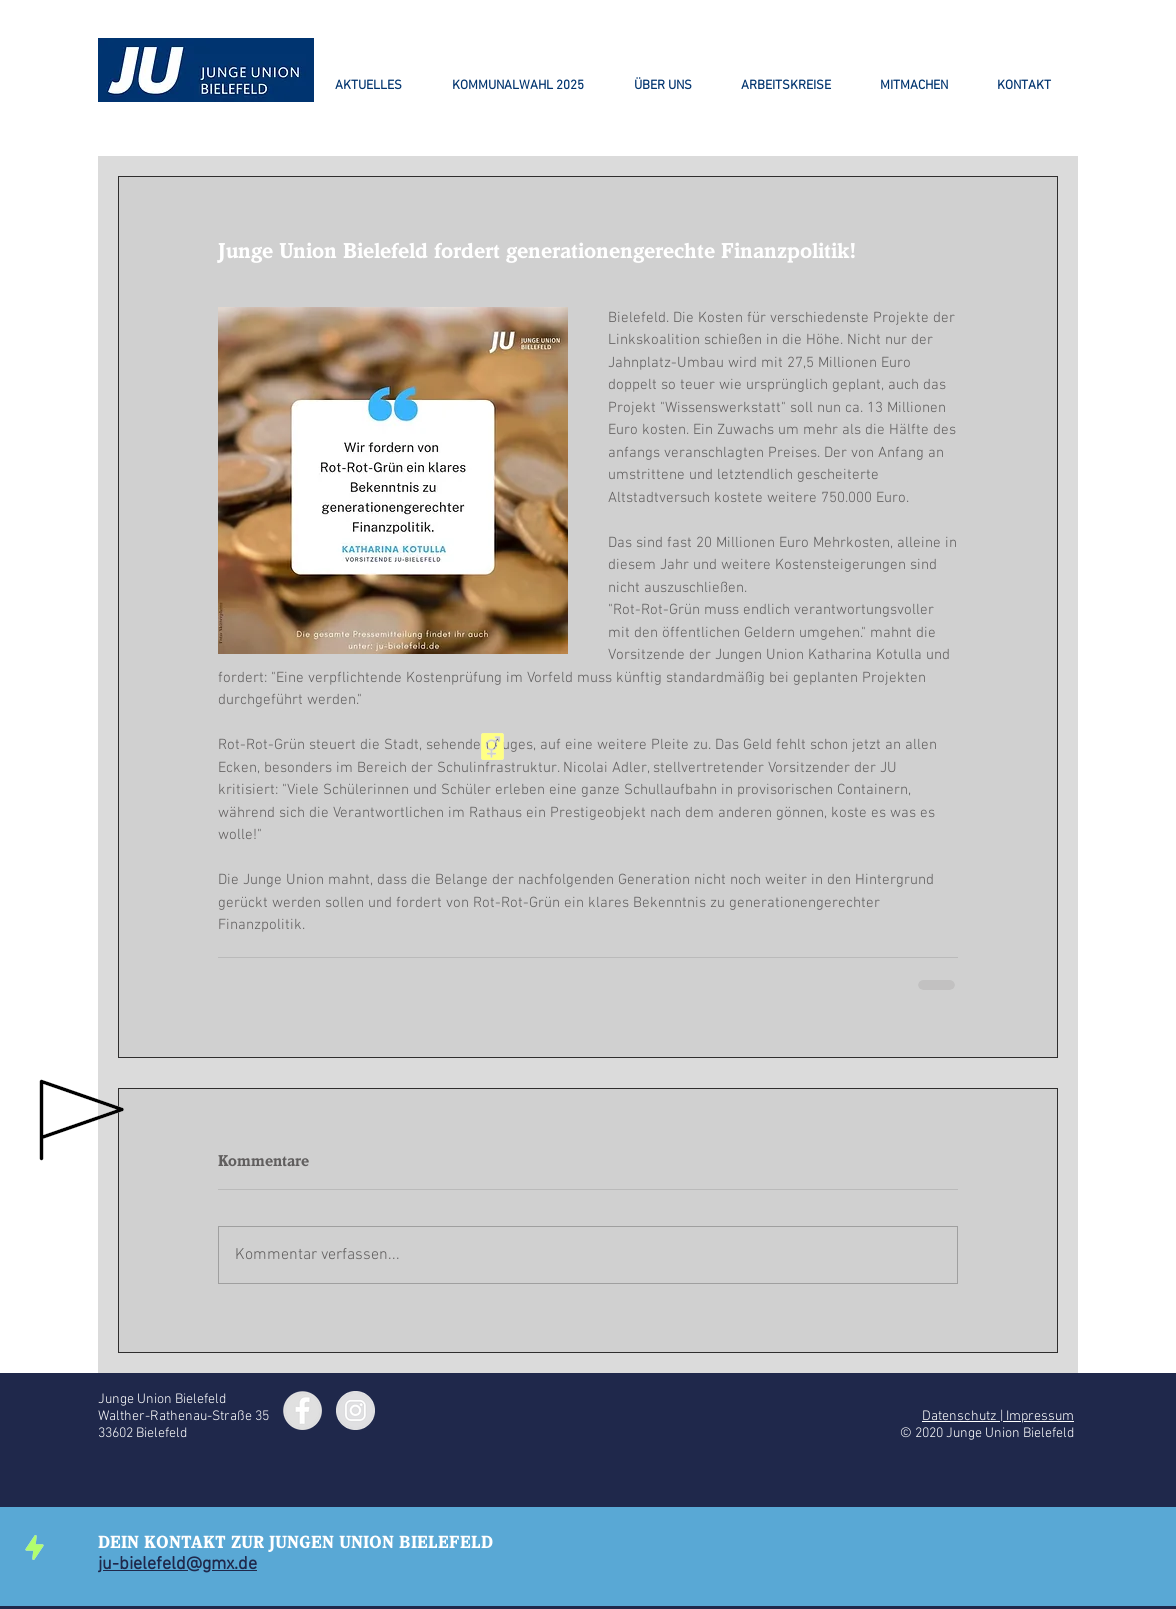 Image resolution: width=1176 pixels, height=1609 pixels. I want to click on flag or bookmark an item, so click(73, 1120).